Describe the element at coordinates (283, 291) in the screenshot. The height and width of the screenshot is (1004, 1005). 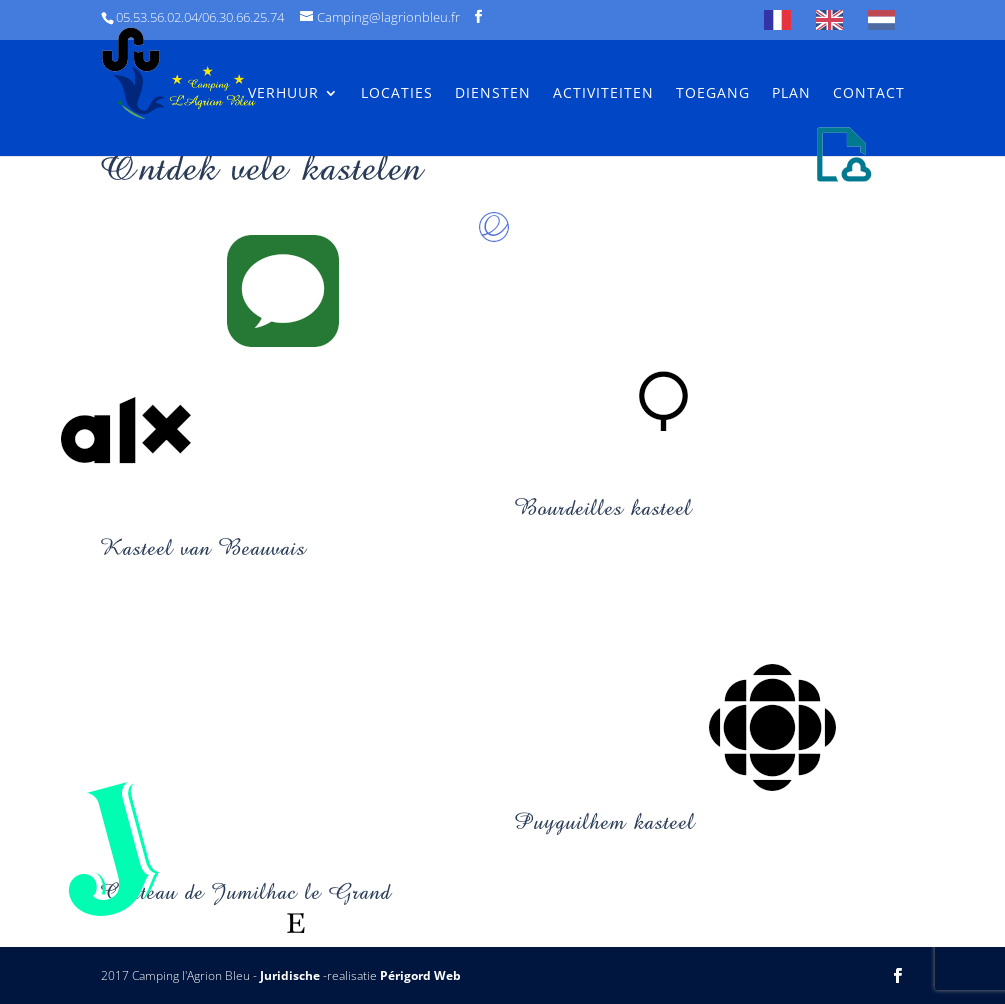
I see `open iMessage app` at that location.